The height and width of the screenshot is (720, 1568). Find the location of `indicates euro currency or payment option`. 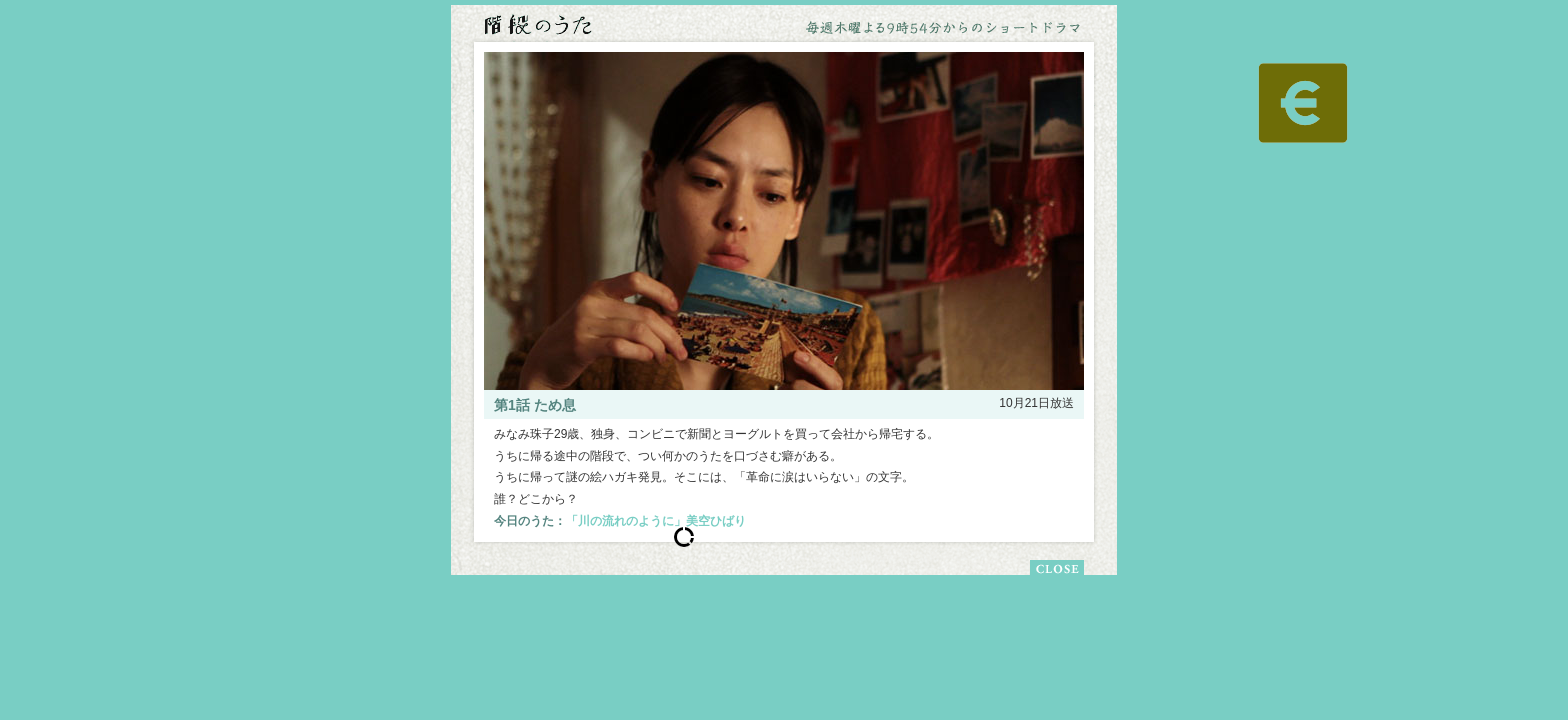

indicates euro currency or payment option is located at coordinates (1303, 103).